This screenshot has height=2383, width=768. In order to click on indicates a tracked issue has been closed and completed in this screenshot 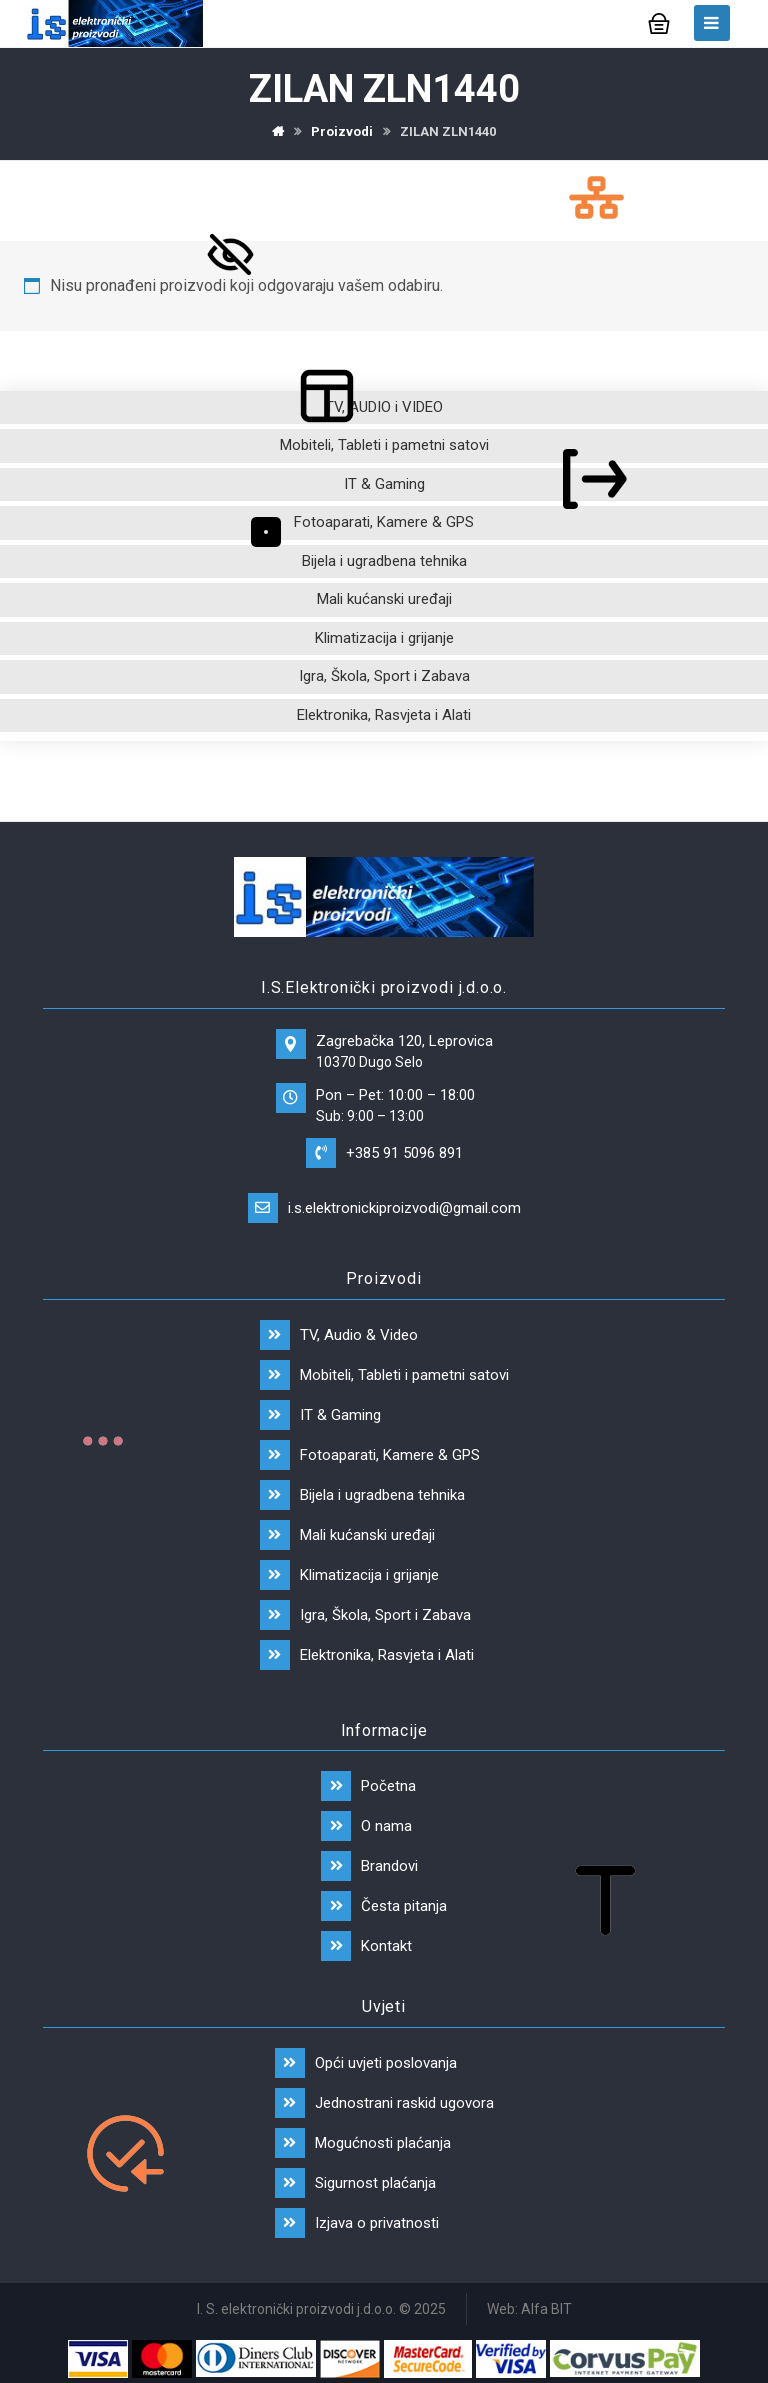, I will do `click(125, 2153)`.